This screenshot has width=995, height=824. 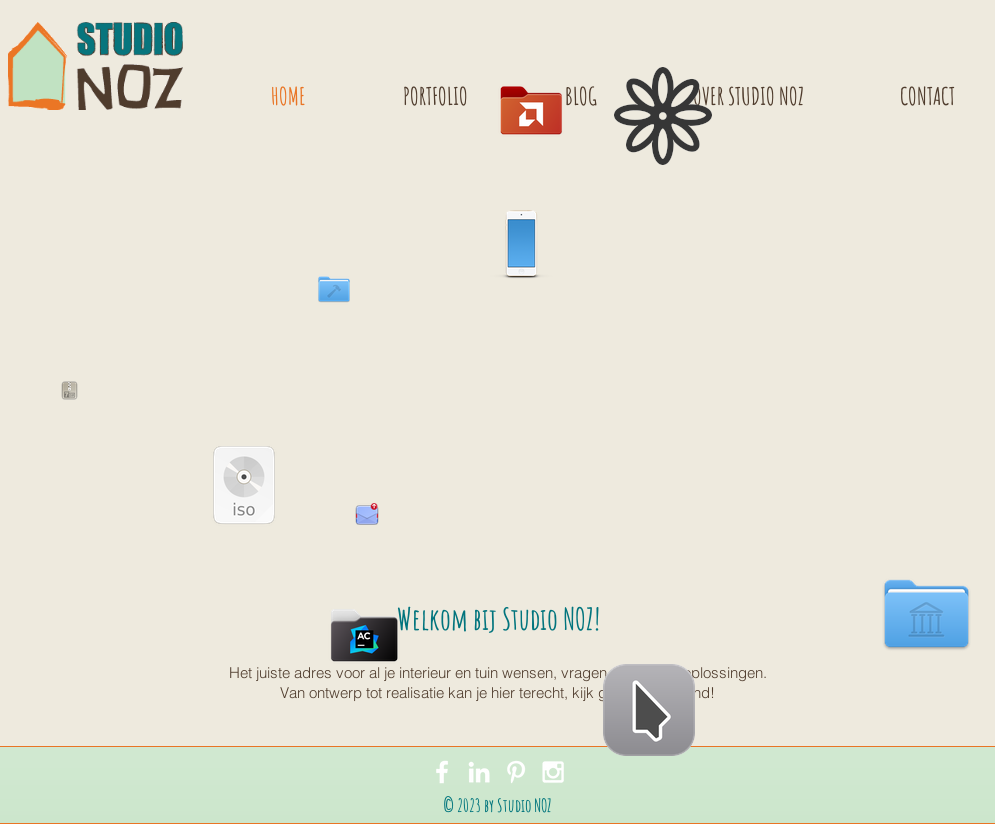 I want to click on open developer files and projects folder, so click(x=334, y=289).